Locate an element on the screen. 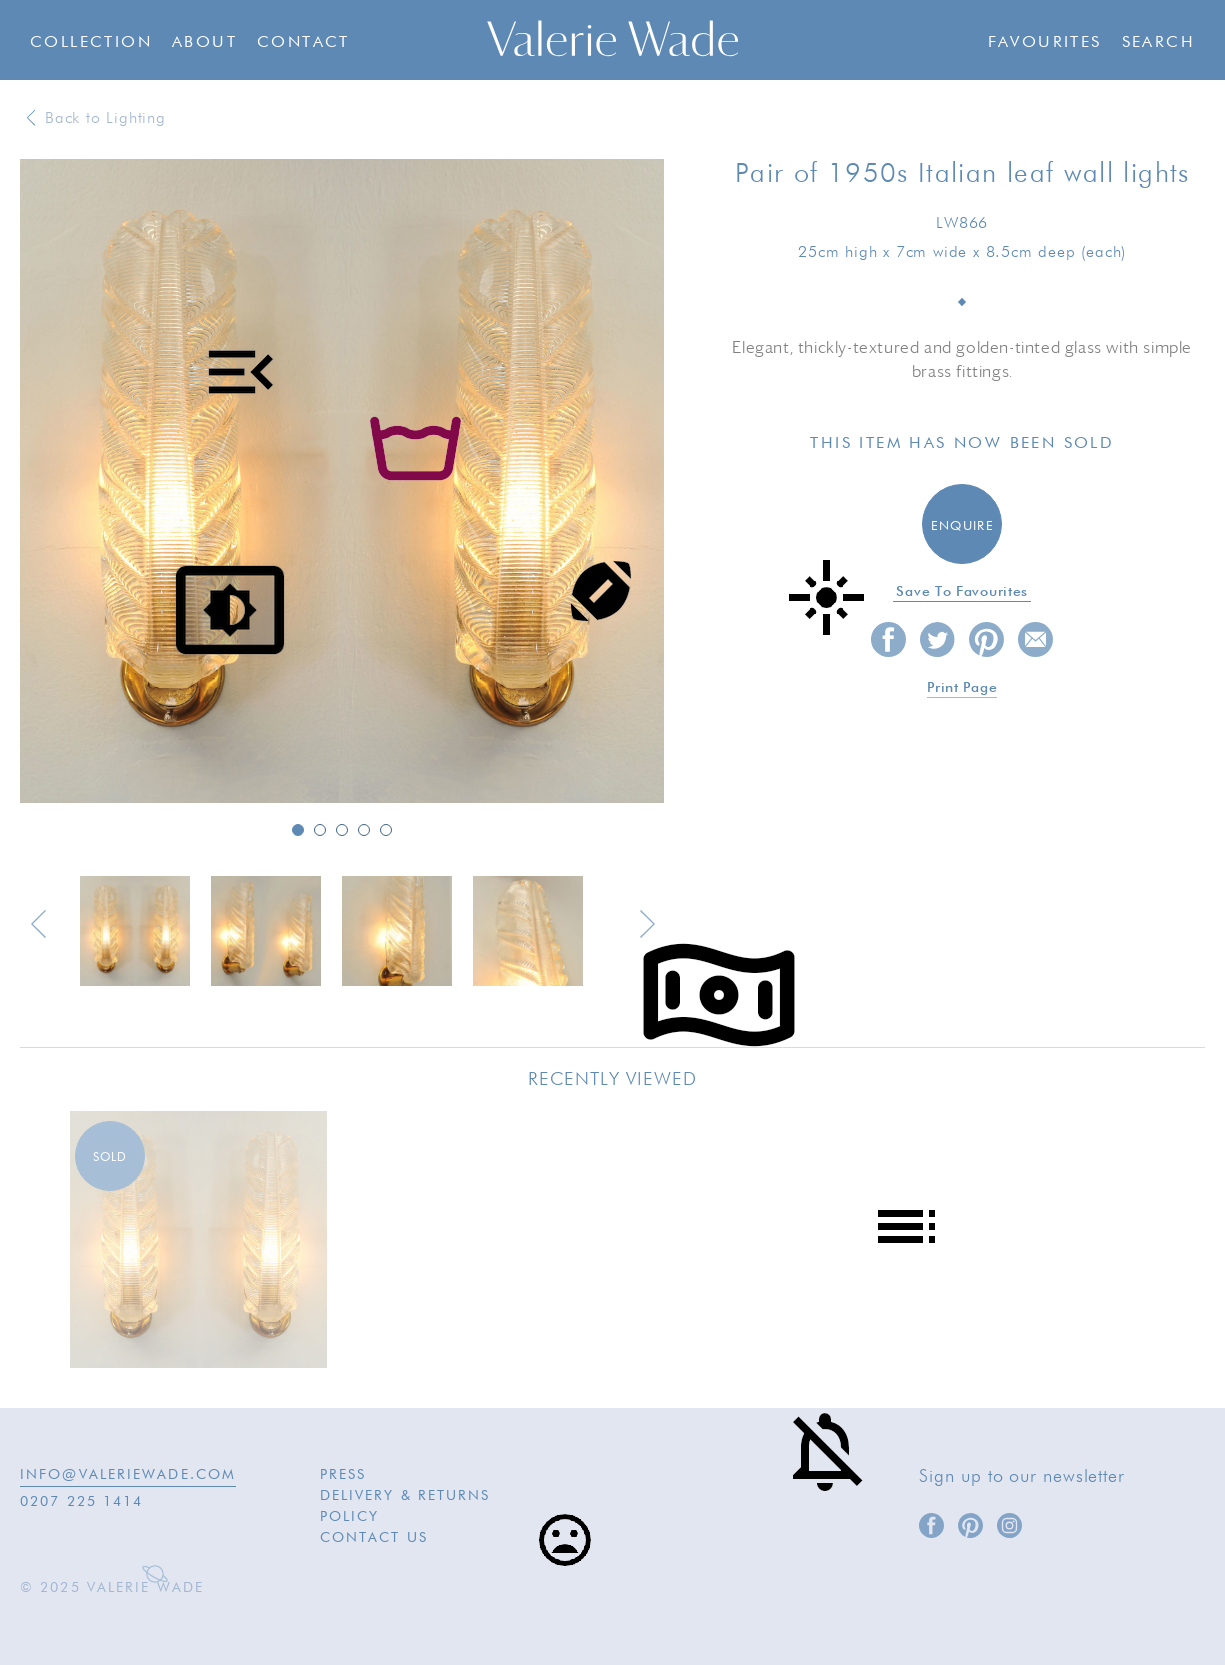 This screenshot has height=1665, width=1225. wash or laundry care instructions is located at coordinates (415, 448).